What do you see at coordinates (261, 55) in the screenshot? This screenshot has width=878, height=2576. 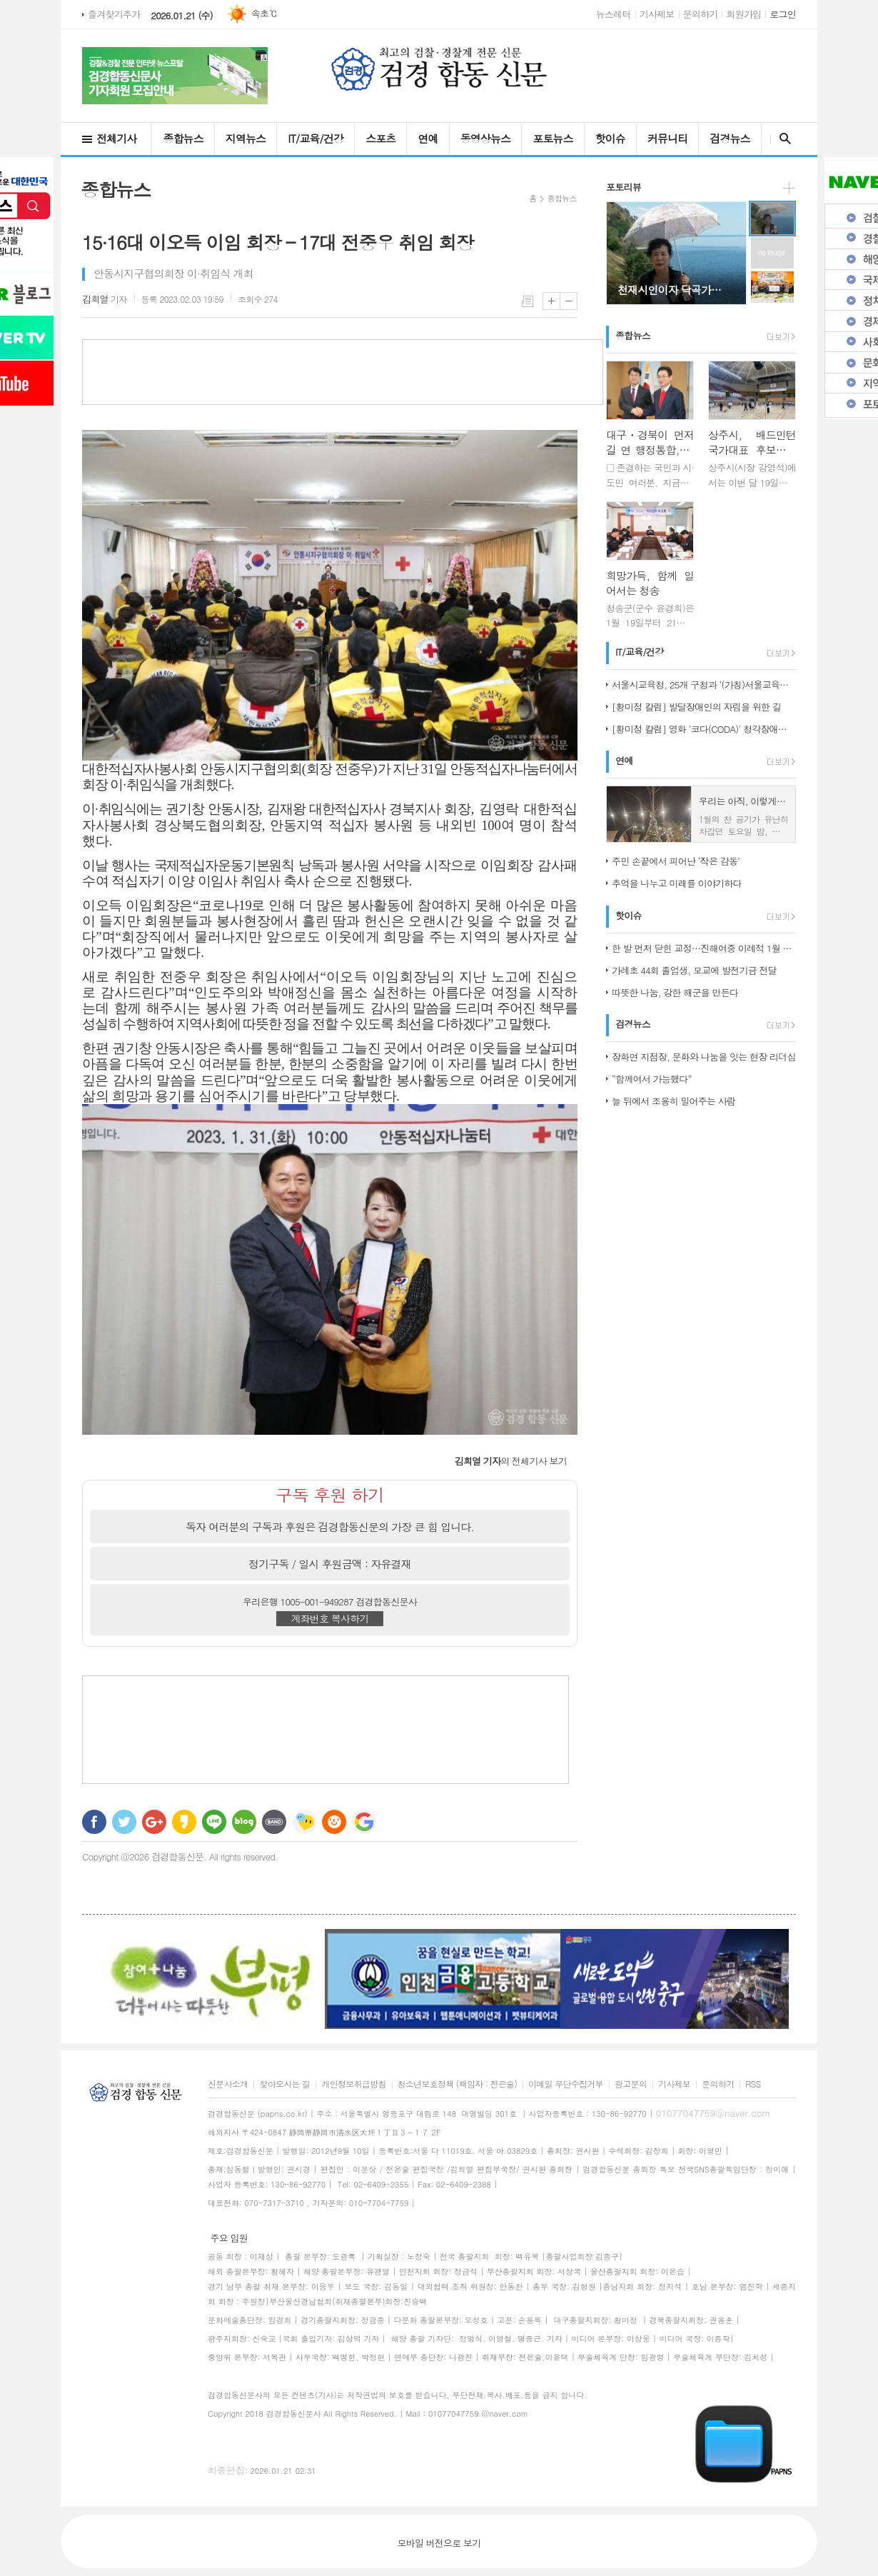 I see `configure NIS (network information service) server settings` at bounding box center [261, 55].